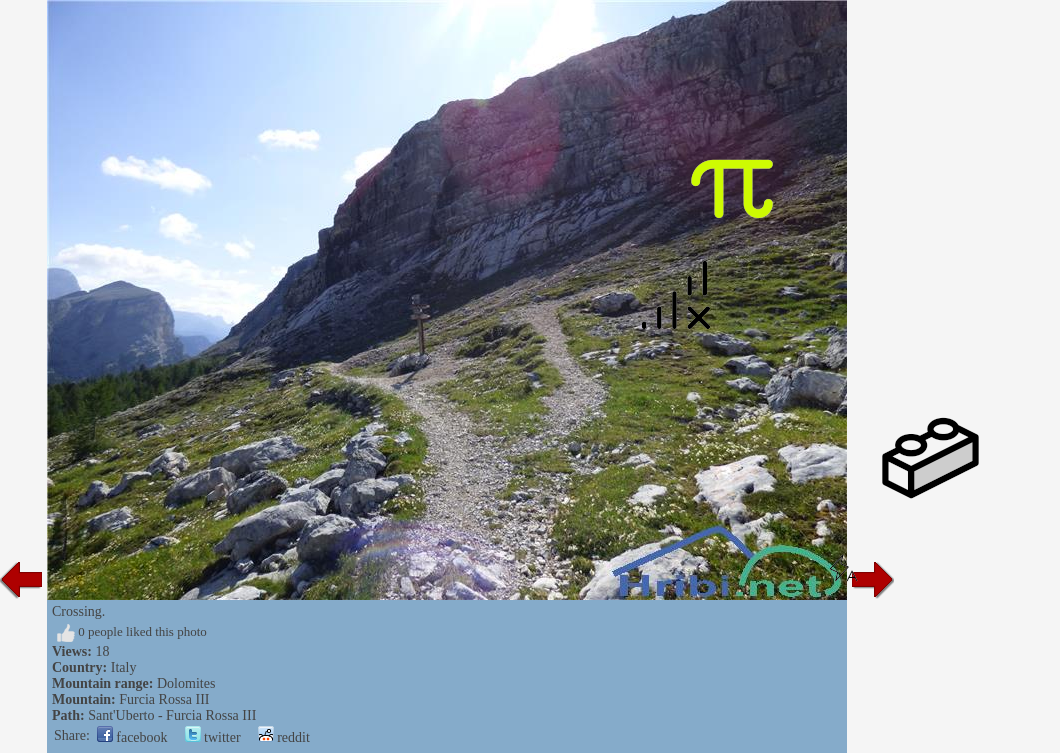 The height and width of the screenshot is (753, 1060). What do you see at coordinates (677, 299) in the screenshot?
I see `no cellular signal available` at bounding box center [677, 299].